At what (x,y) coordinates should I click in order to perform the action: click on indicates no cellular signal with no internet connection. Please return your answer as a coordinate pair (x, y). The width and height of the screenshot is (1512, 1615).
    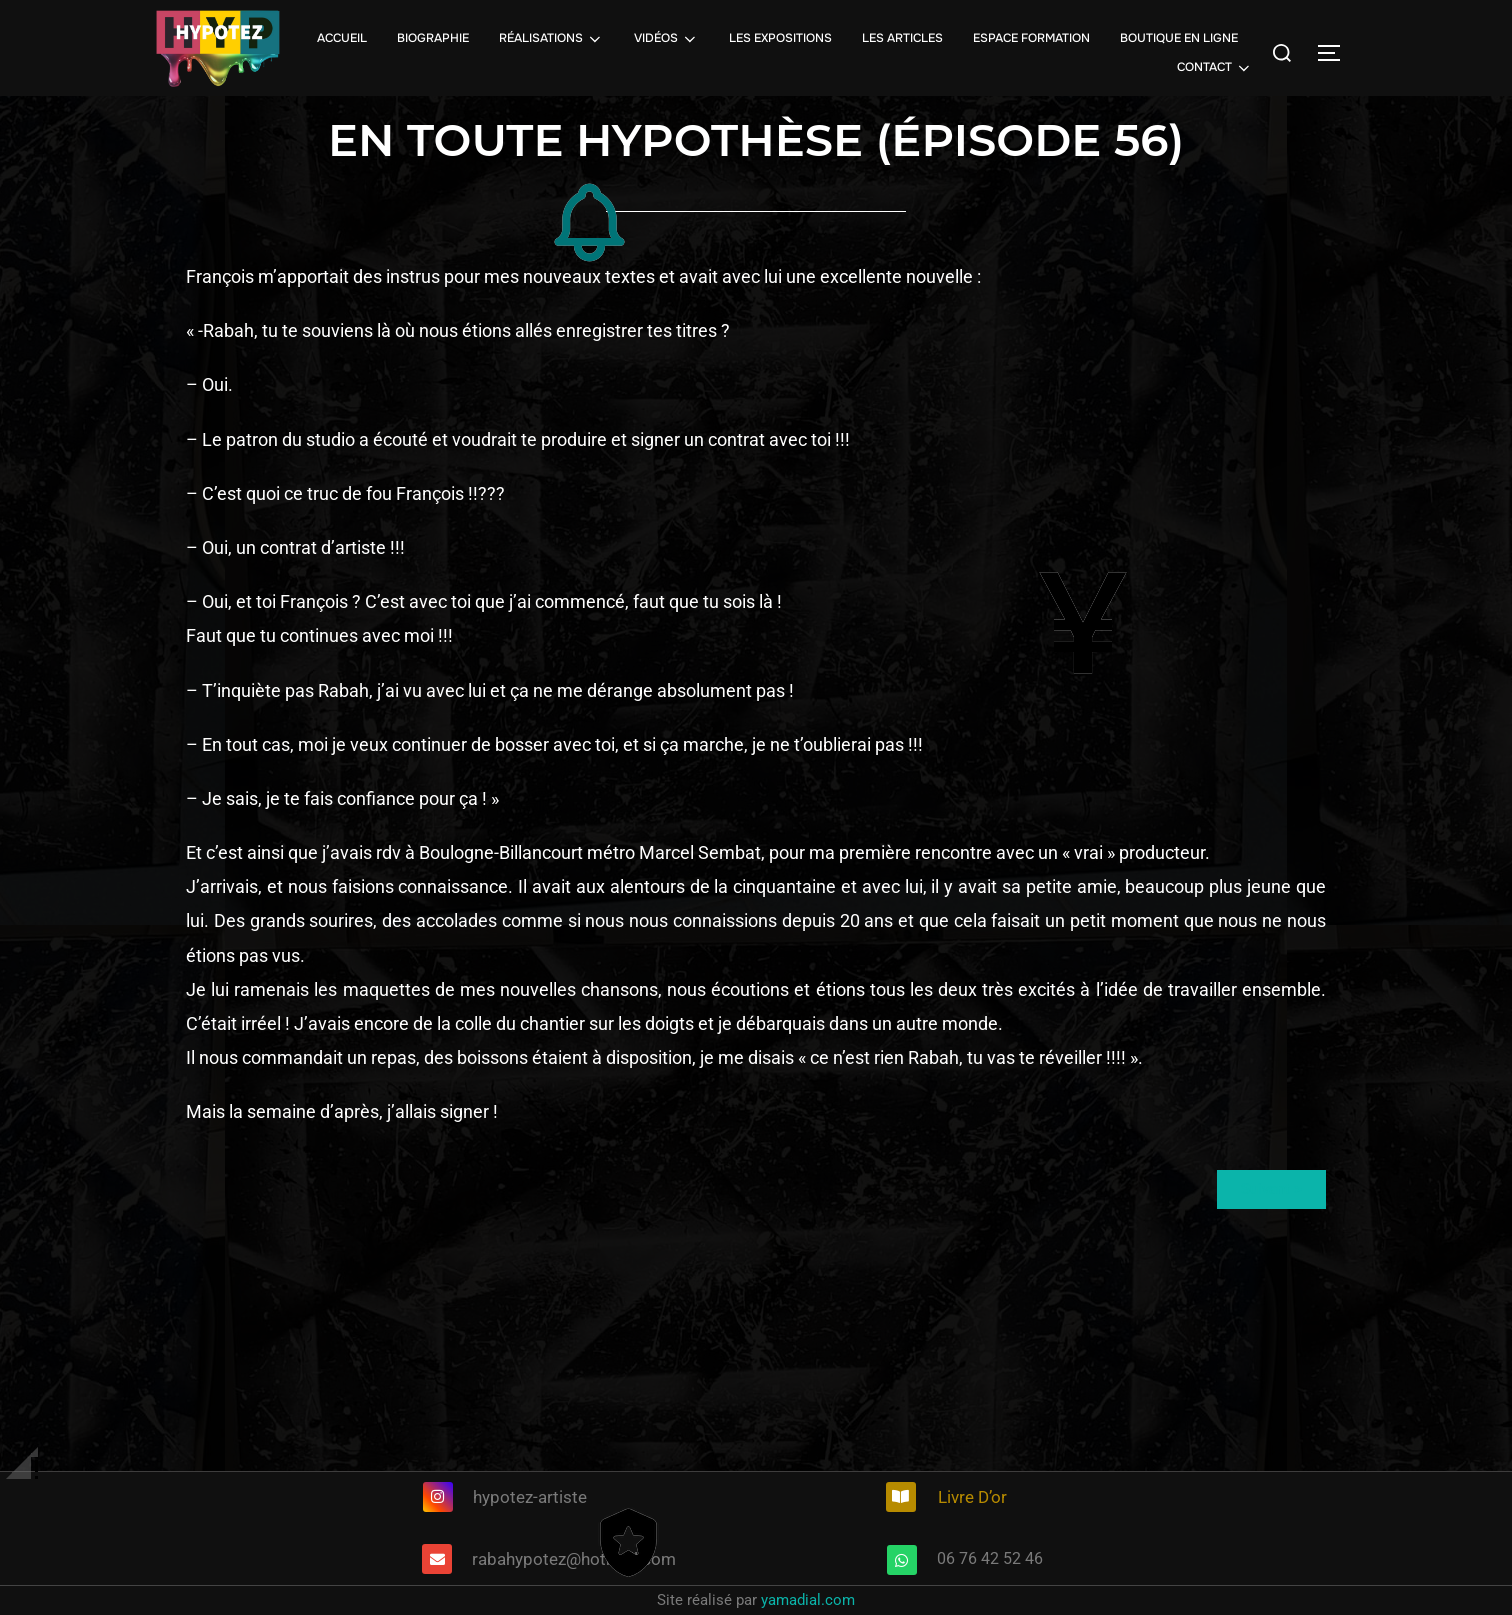
    Looking at the image, I should click on (22, 1463).